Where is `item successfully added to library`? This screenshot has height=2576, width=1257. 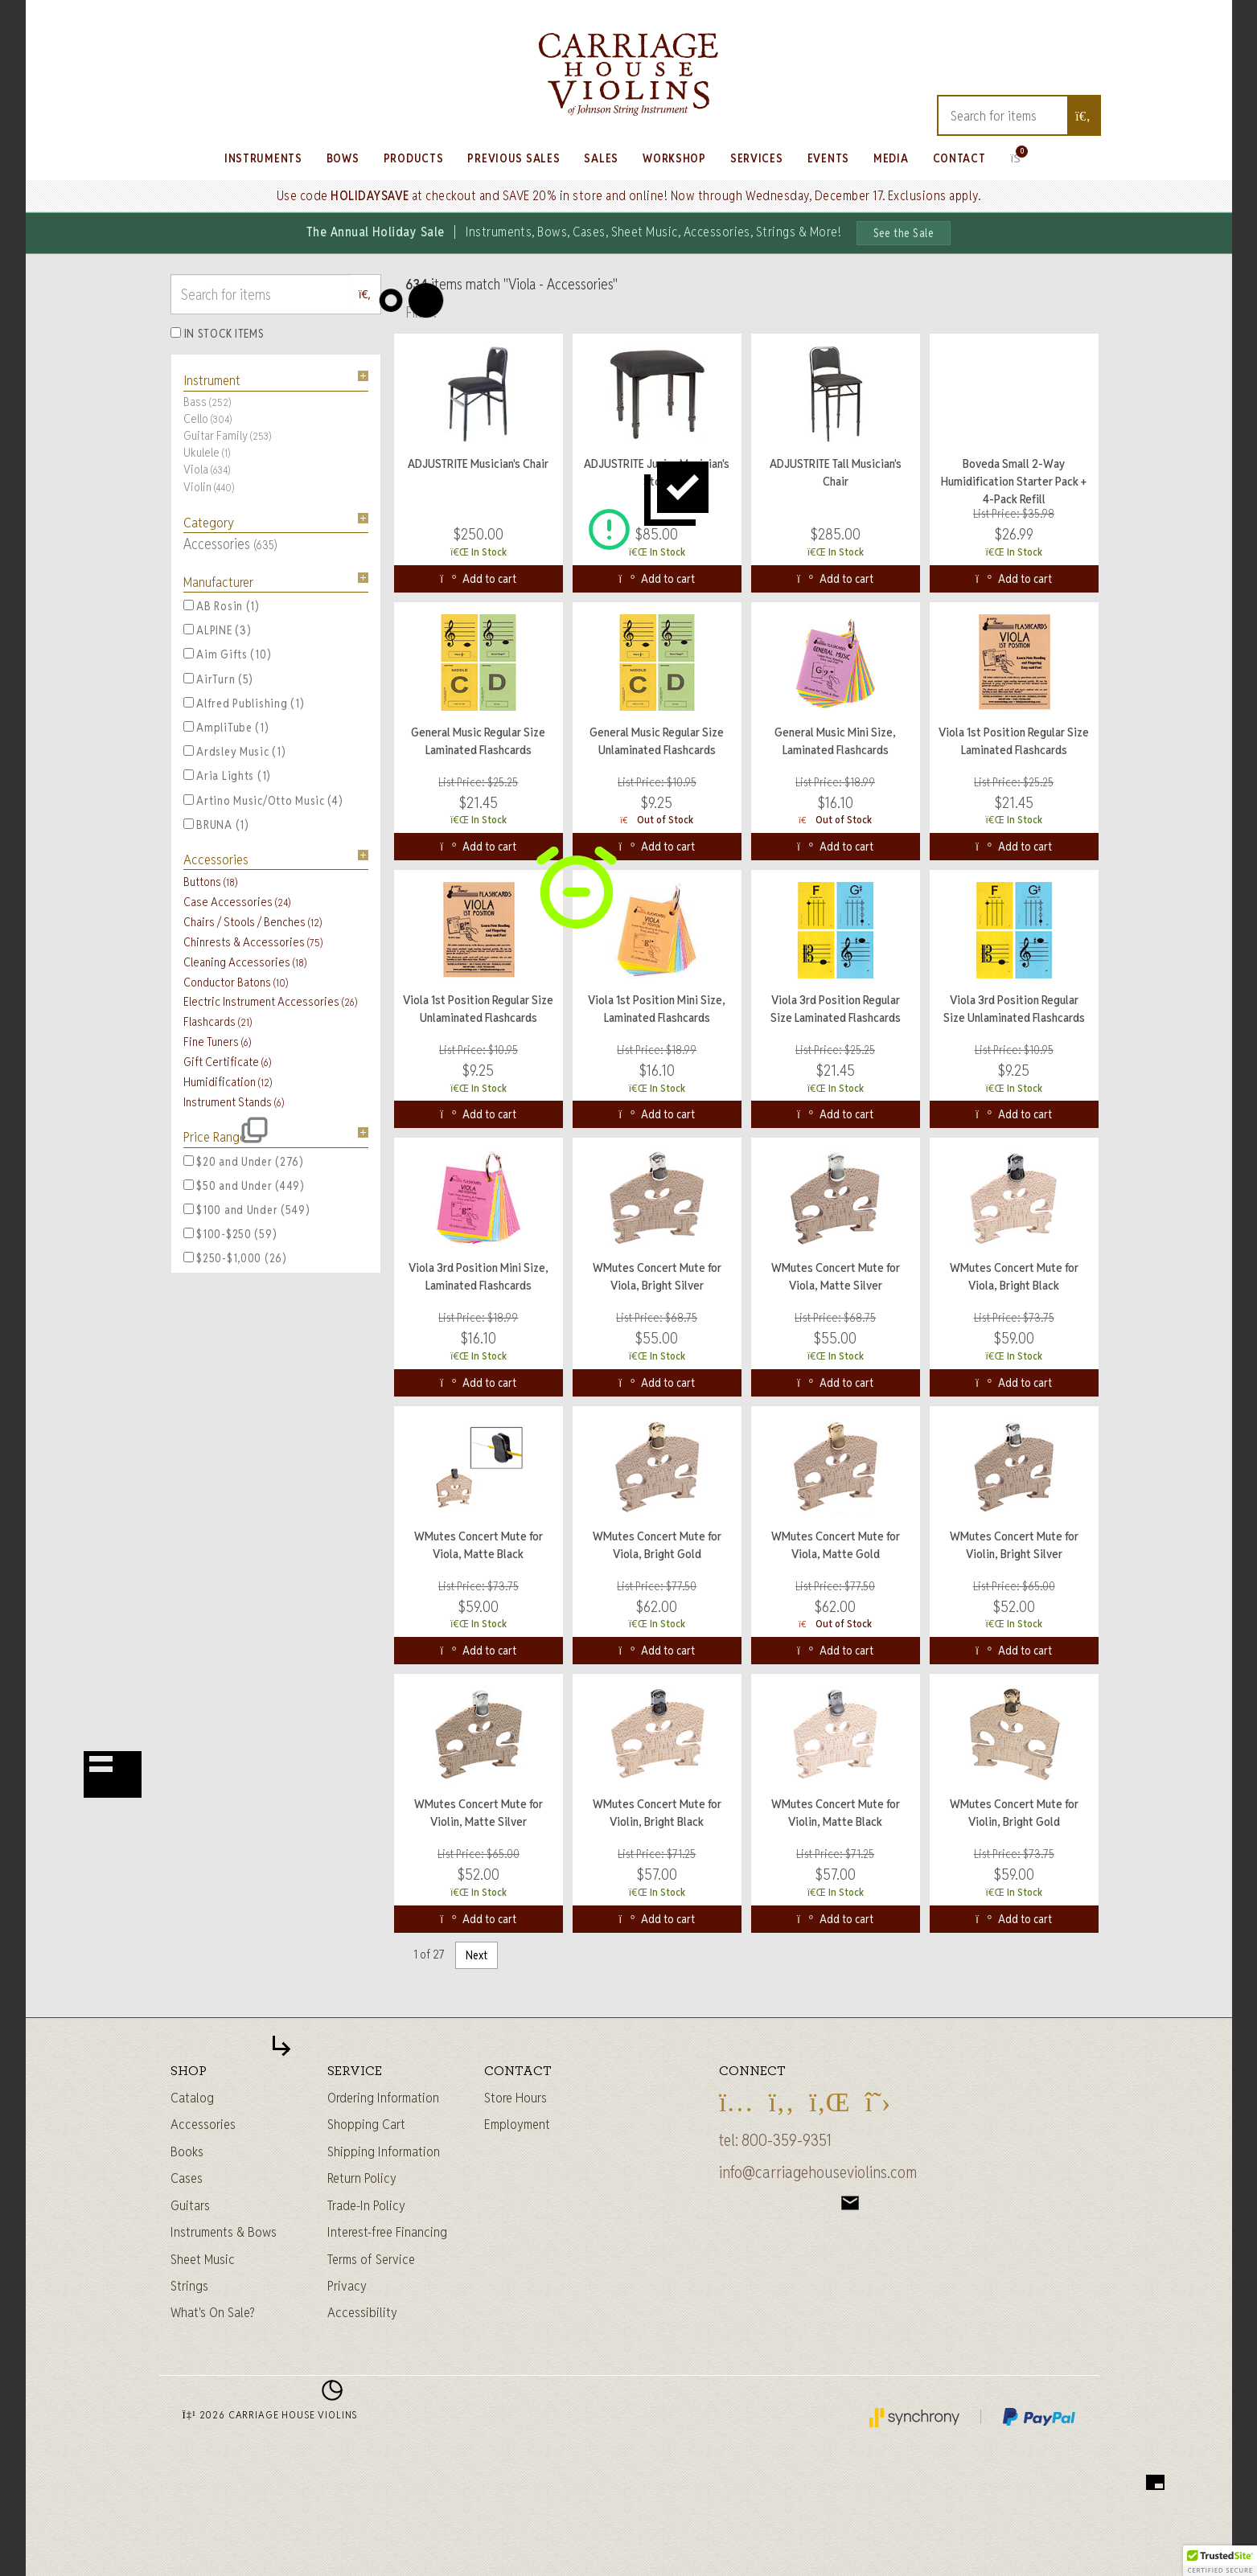 item successfully added to library is located at coordinates (676, 494).